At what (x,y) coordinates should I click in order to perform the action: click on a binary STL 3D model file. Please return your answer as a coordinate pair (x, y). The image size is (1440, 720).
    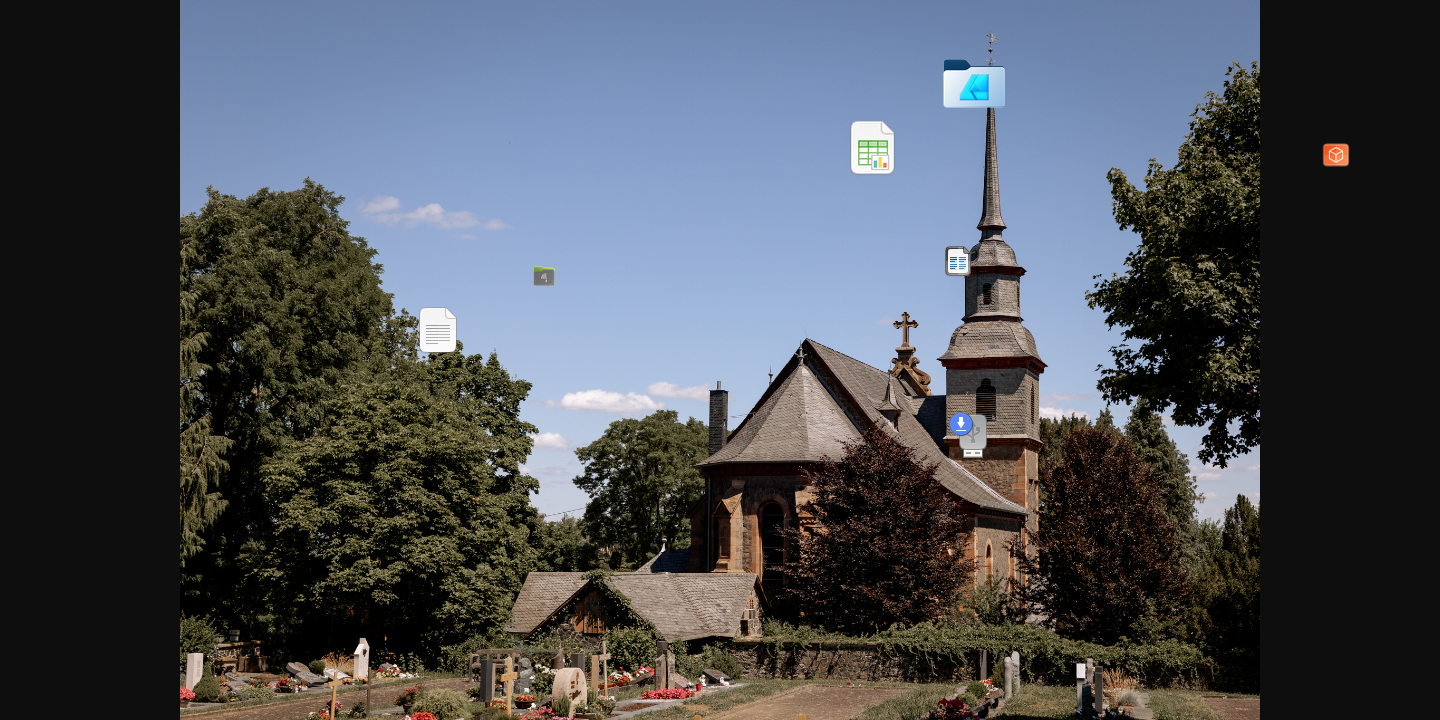
    Looking at the image, I should click on (1336, 154).